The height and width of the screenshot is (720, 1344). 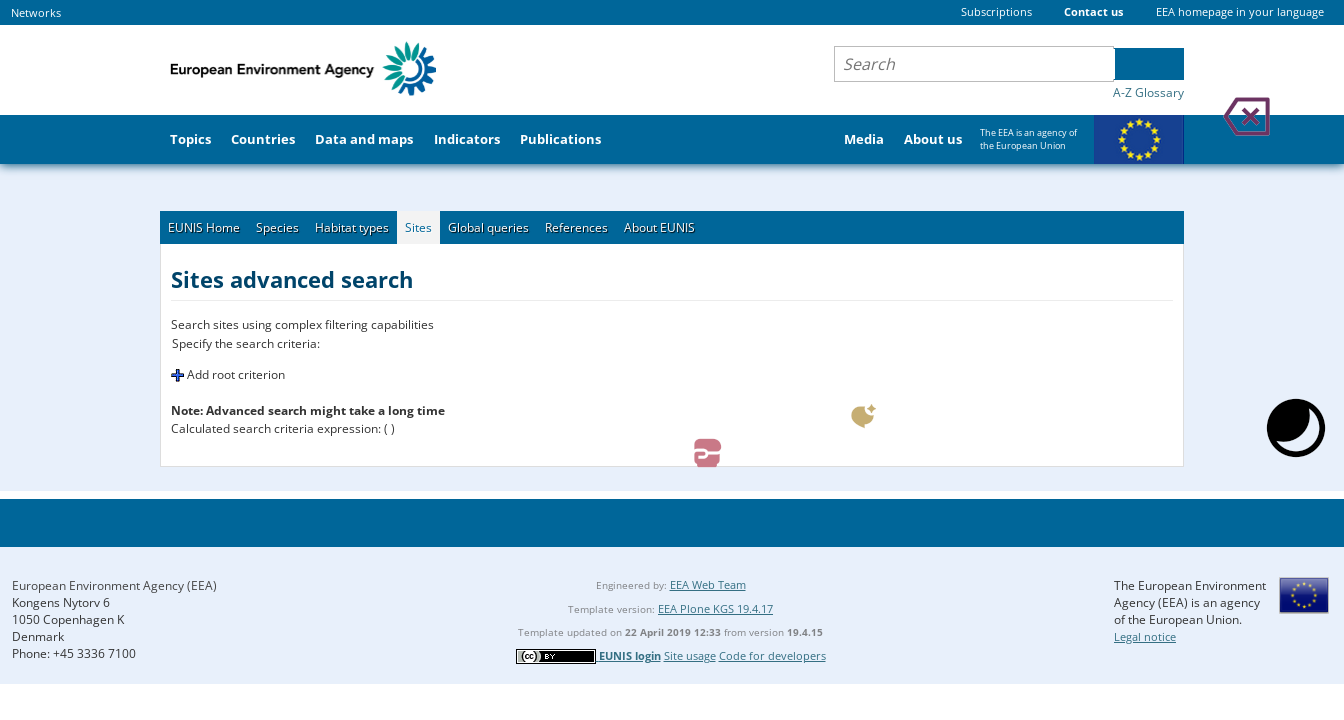 I want to click on start a conversation with AI assistant, so click(x=862, y=416).